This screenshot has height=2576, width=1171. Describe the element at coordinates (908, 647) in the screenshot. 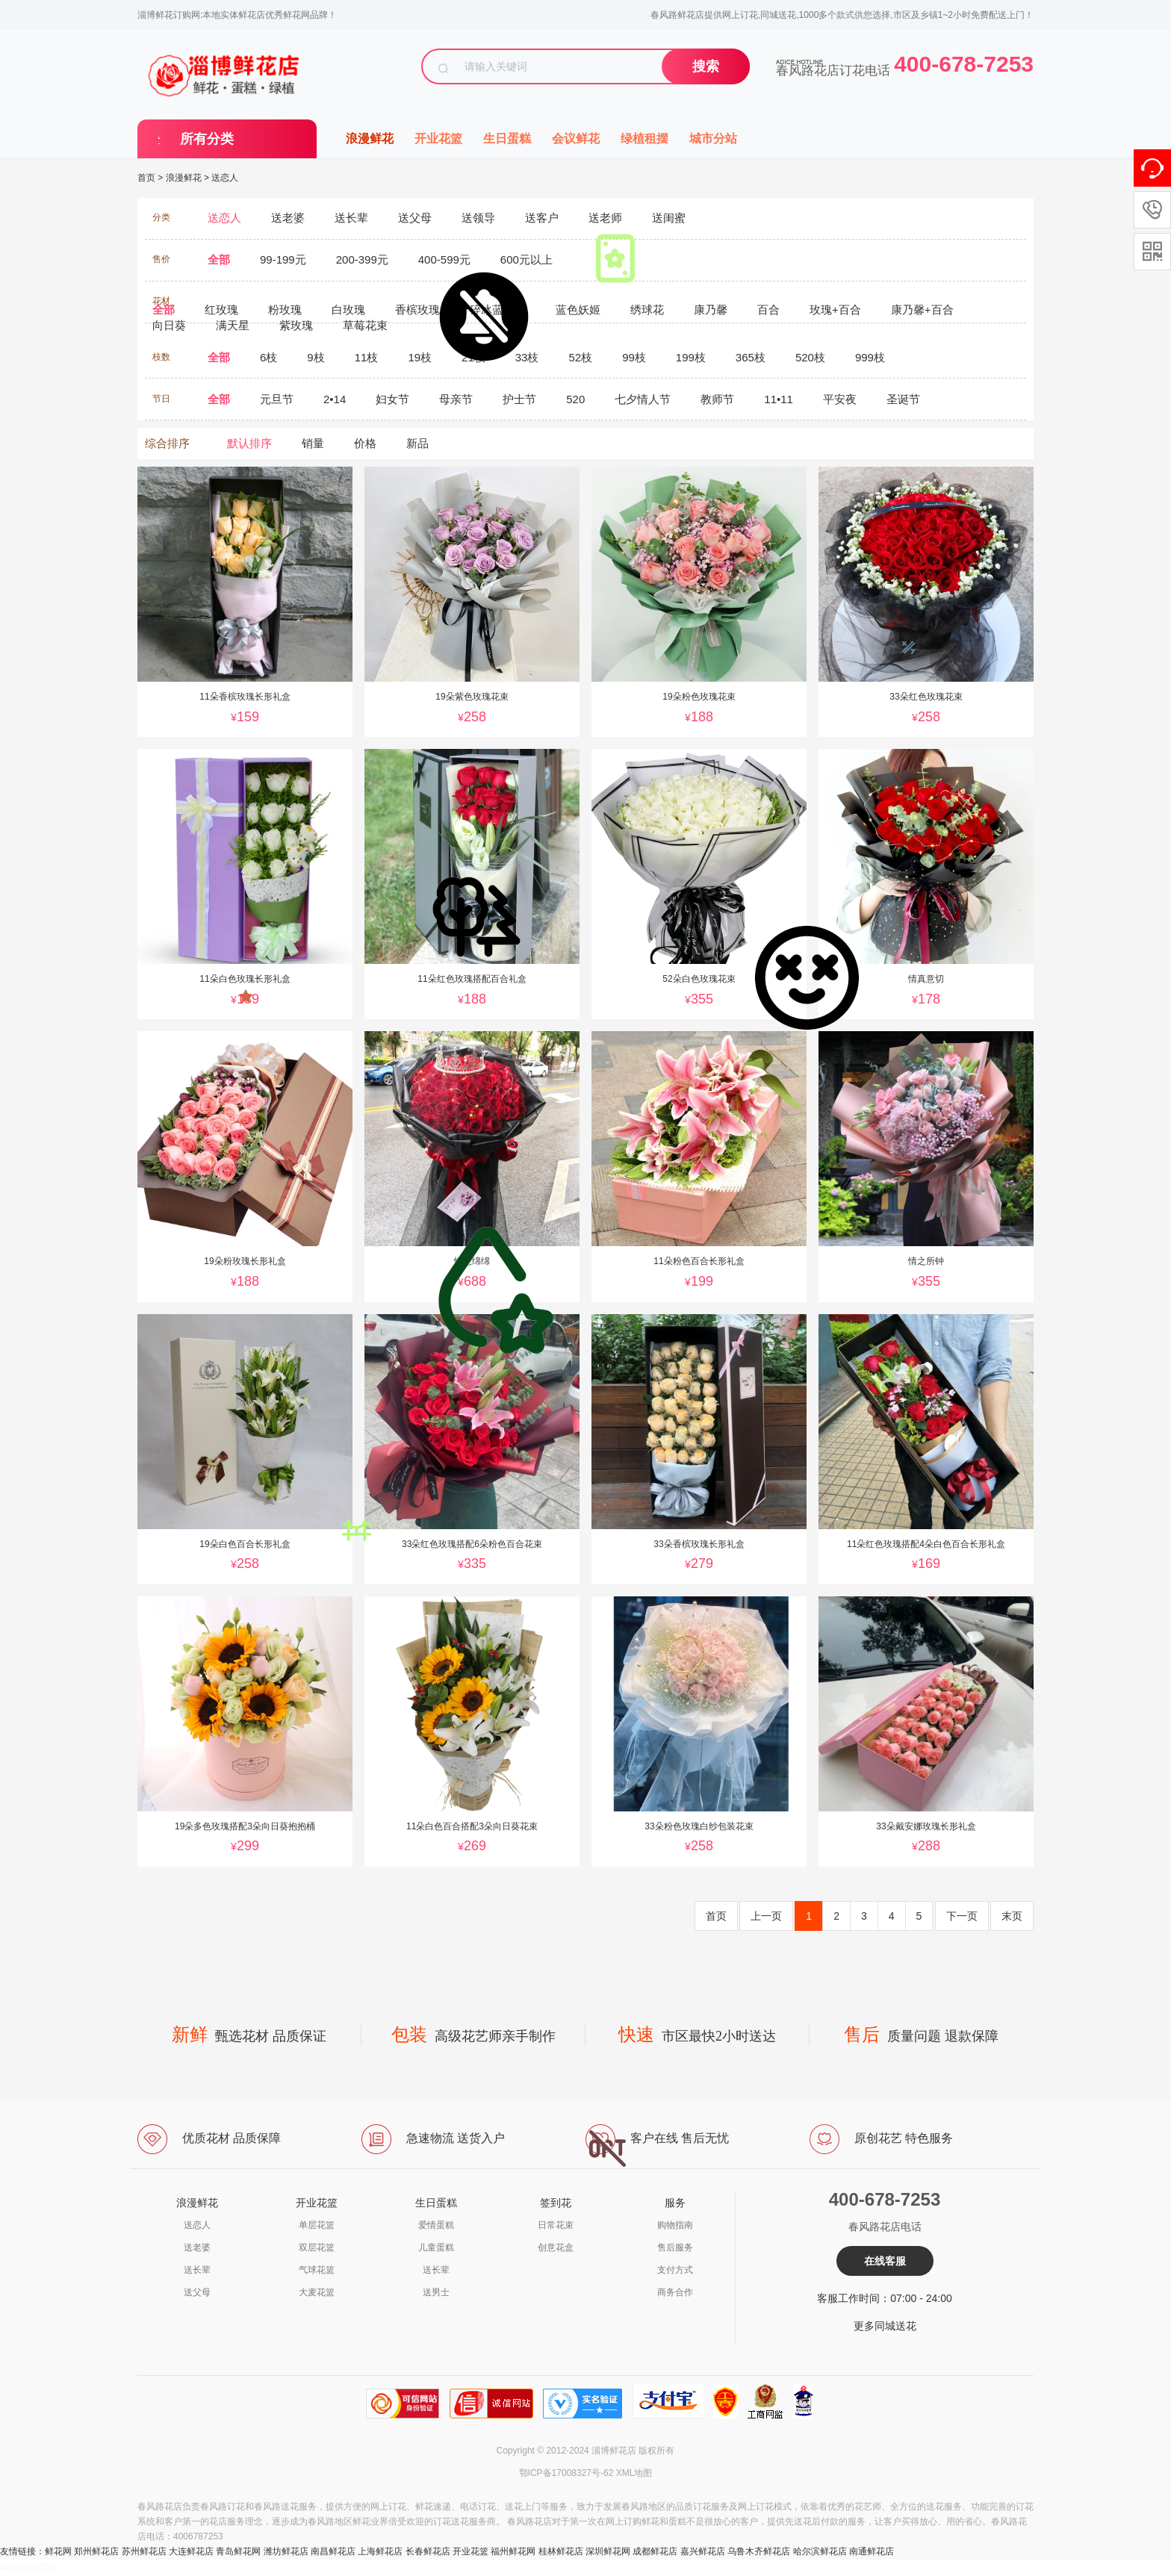

I see `perform floor division operation (x ÷ y rounded down)` at that location.